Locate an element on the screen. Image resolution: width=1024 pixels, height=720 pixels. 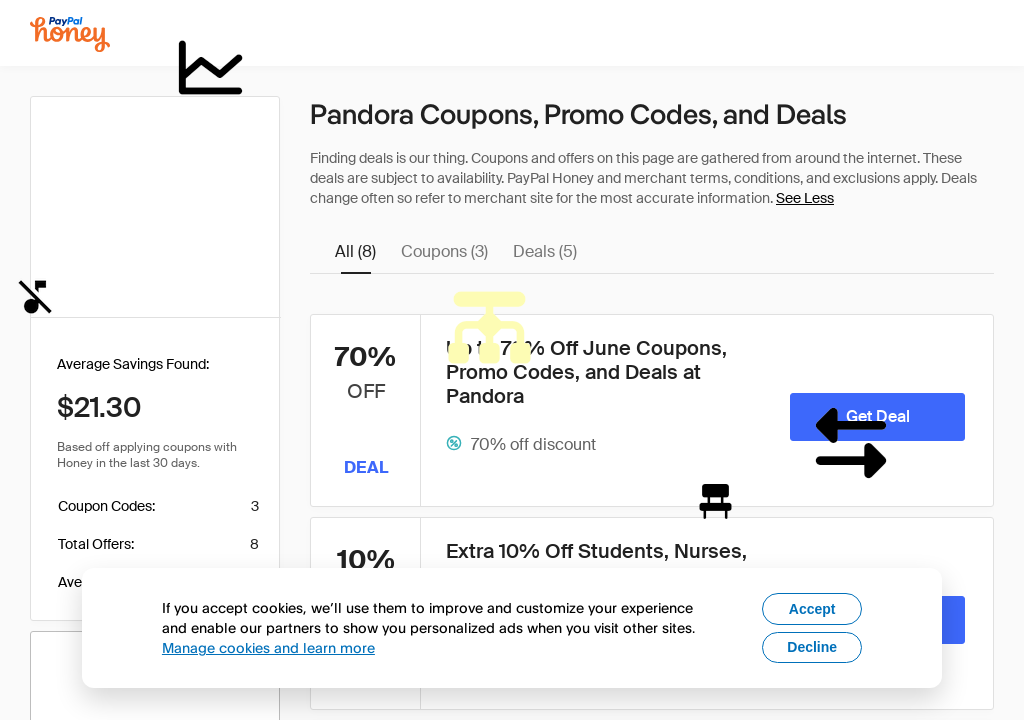
browse furniture or seating options is located at coordinates (715, 501).